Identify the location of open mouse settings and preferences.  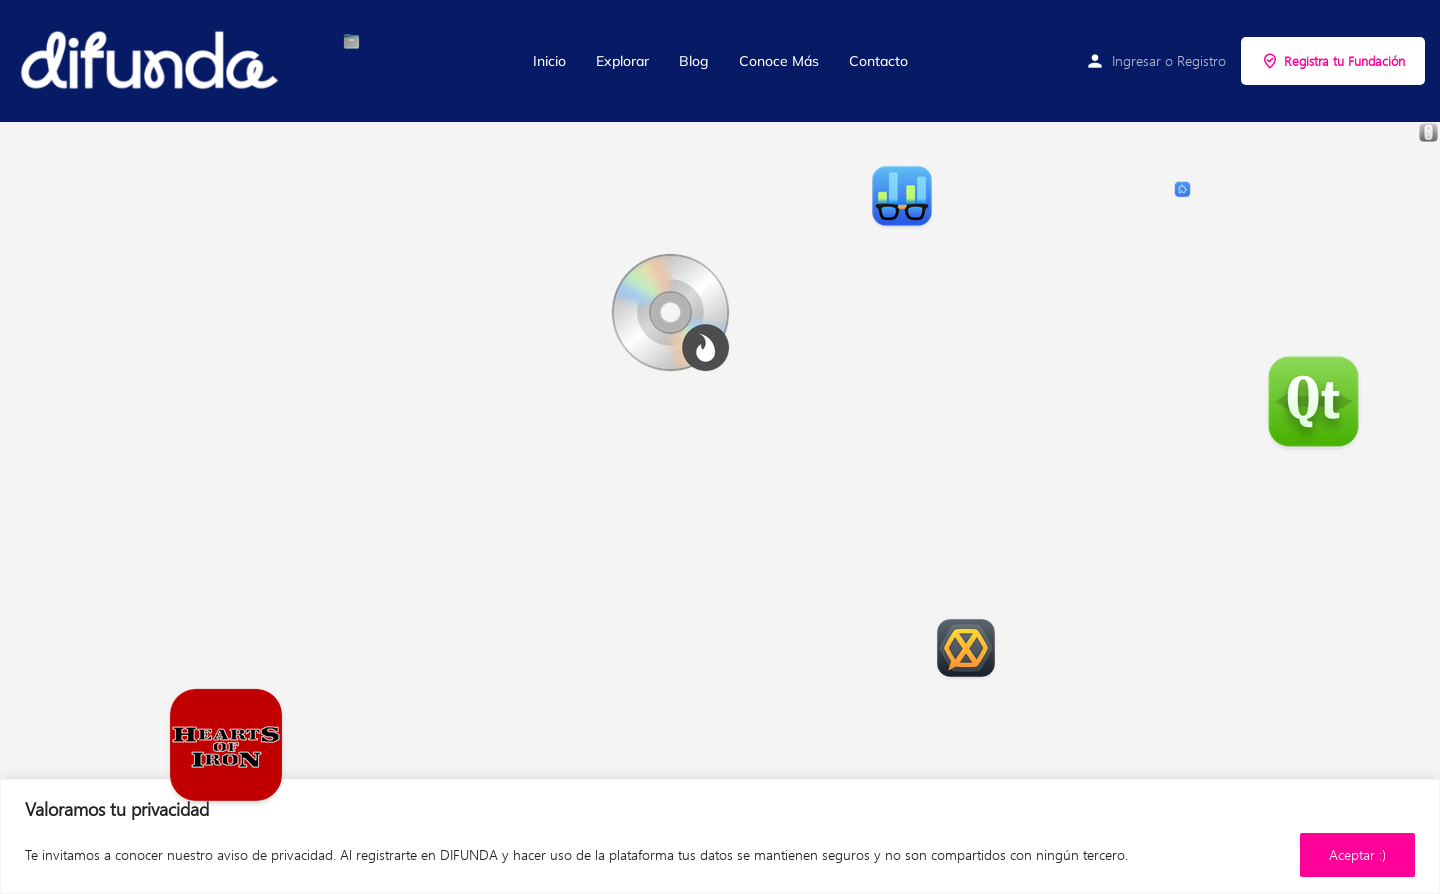
(1428, 132).